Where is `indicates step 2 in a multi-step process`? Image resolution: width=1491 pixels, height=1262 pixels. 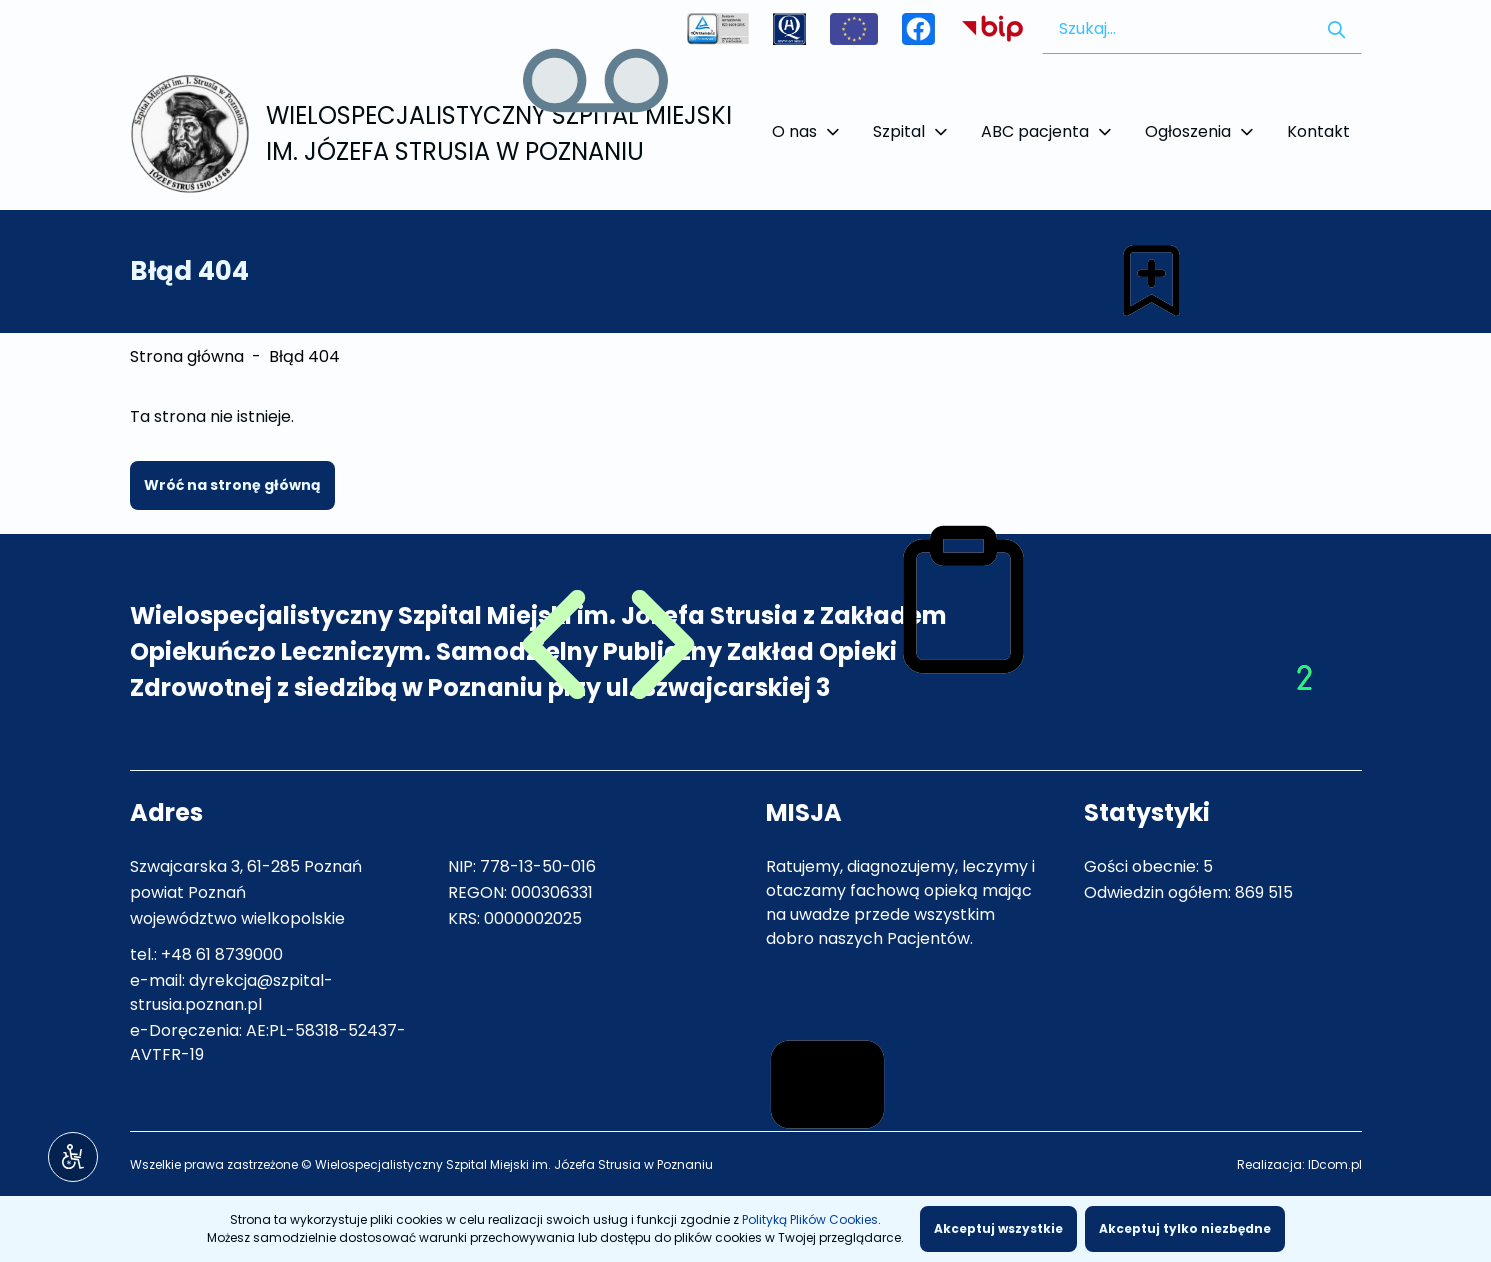 indicates step 2 in a multi-step process is located at coordinates (1304, 677).